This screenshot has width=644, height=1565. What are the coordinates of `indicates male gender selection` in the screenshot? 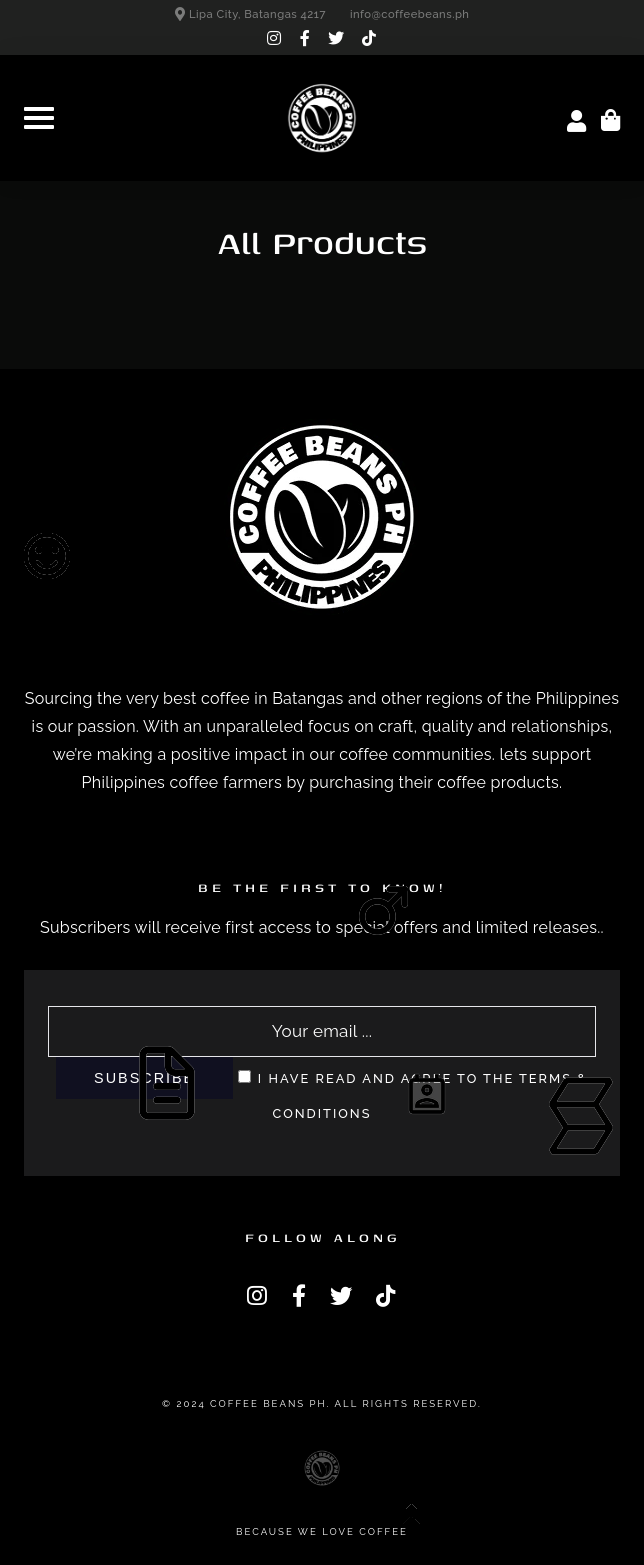 It's located at (383, 910).